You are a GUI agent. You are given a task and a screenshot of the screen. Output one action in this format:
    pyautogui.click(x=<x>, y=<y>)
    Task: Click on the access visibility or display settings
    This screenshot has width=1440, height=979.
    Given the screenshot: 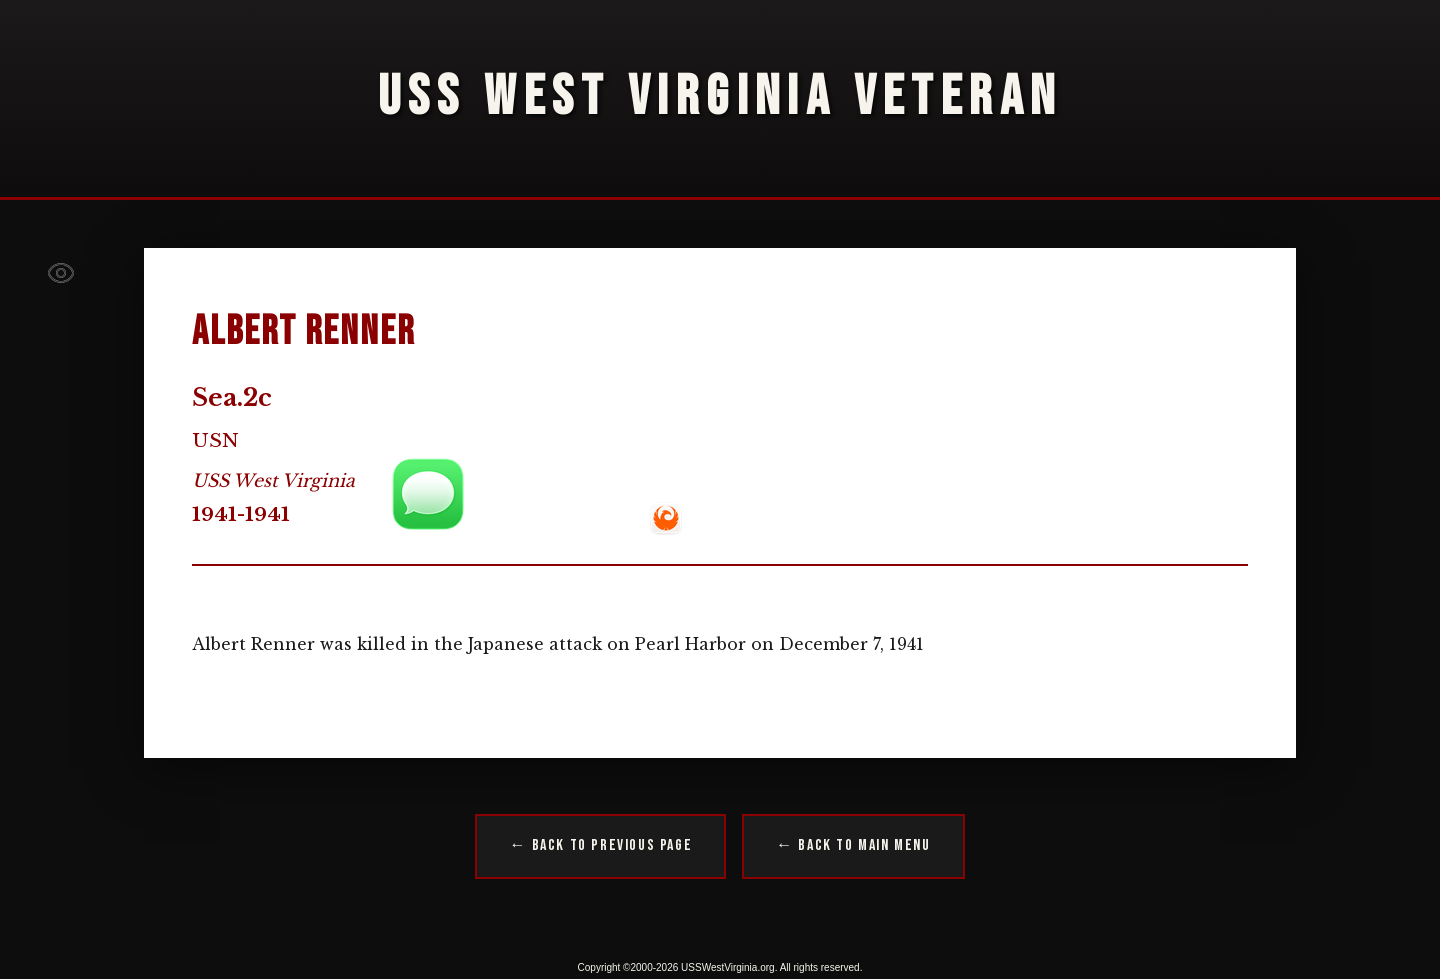 What is the action you would take?
    pyautogui.click(x=61, y=273)
    